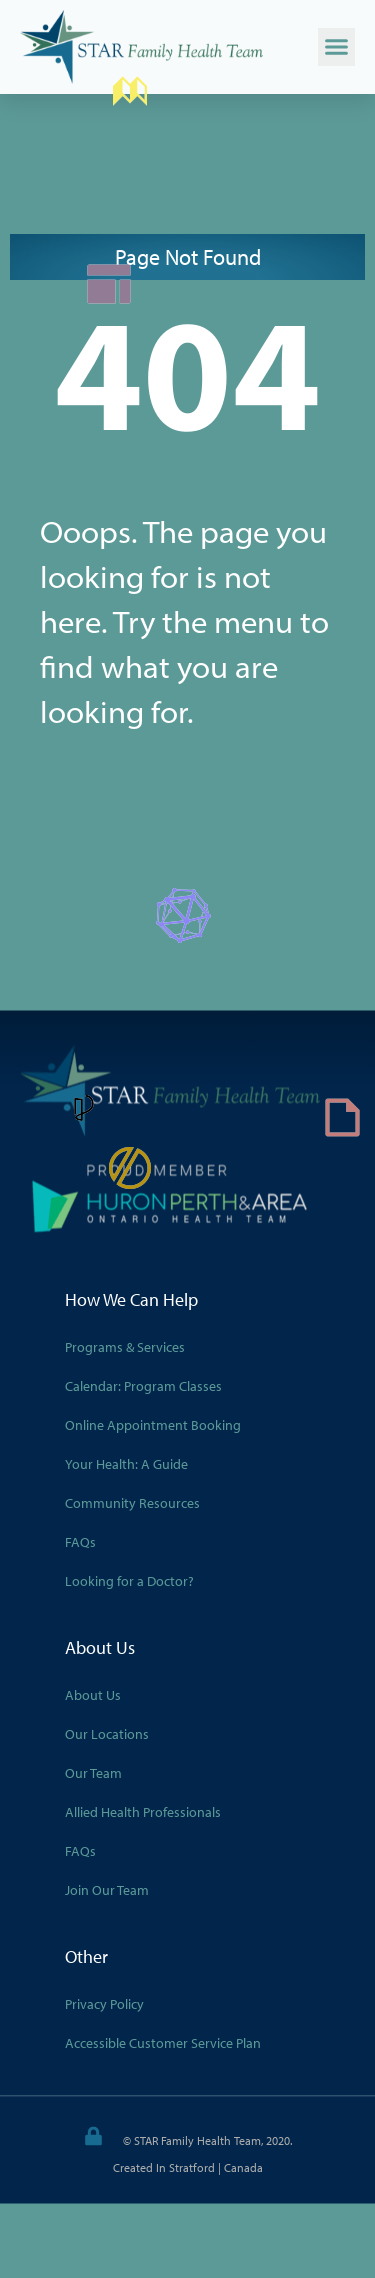 The width and height of the screenshot is (375, 2278). I want to click on view or open a document, so click(342, 1117).